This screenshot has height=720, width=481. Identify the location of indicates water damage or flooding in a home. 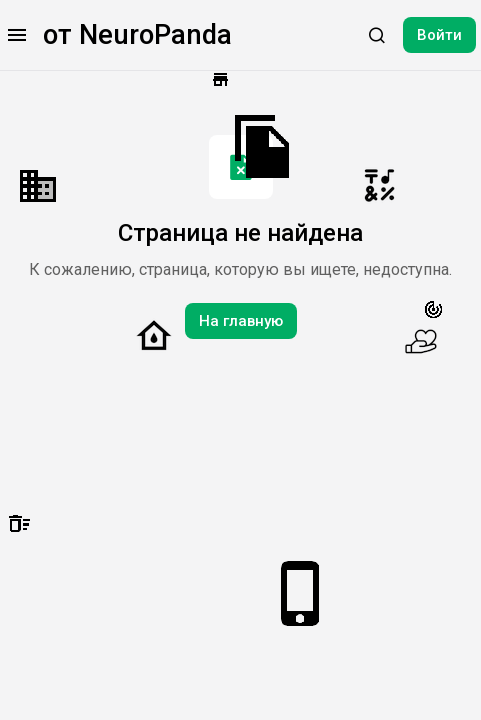
(154, 336).